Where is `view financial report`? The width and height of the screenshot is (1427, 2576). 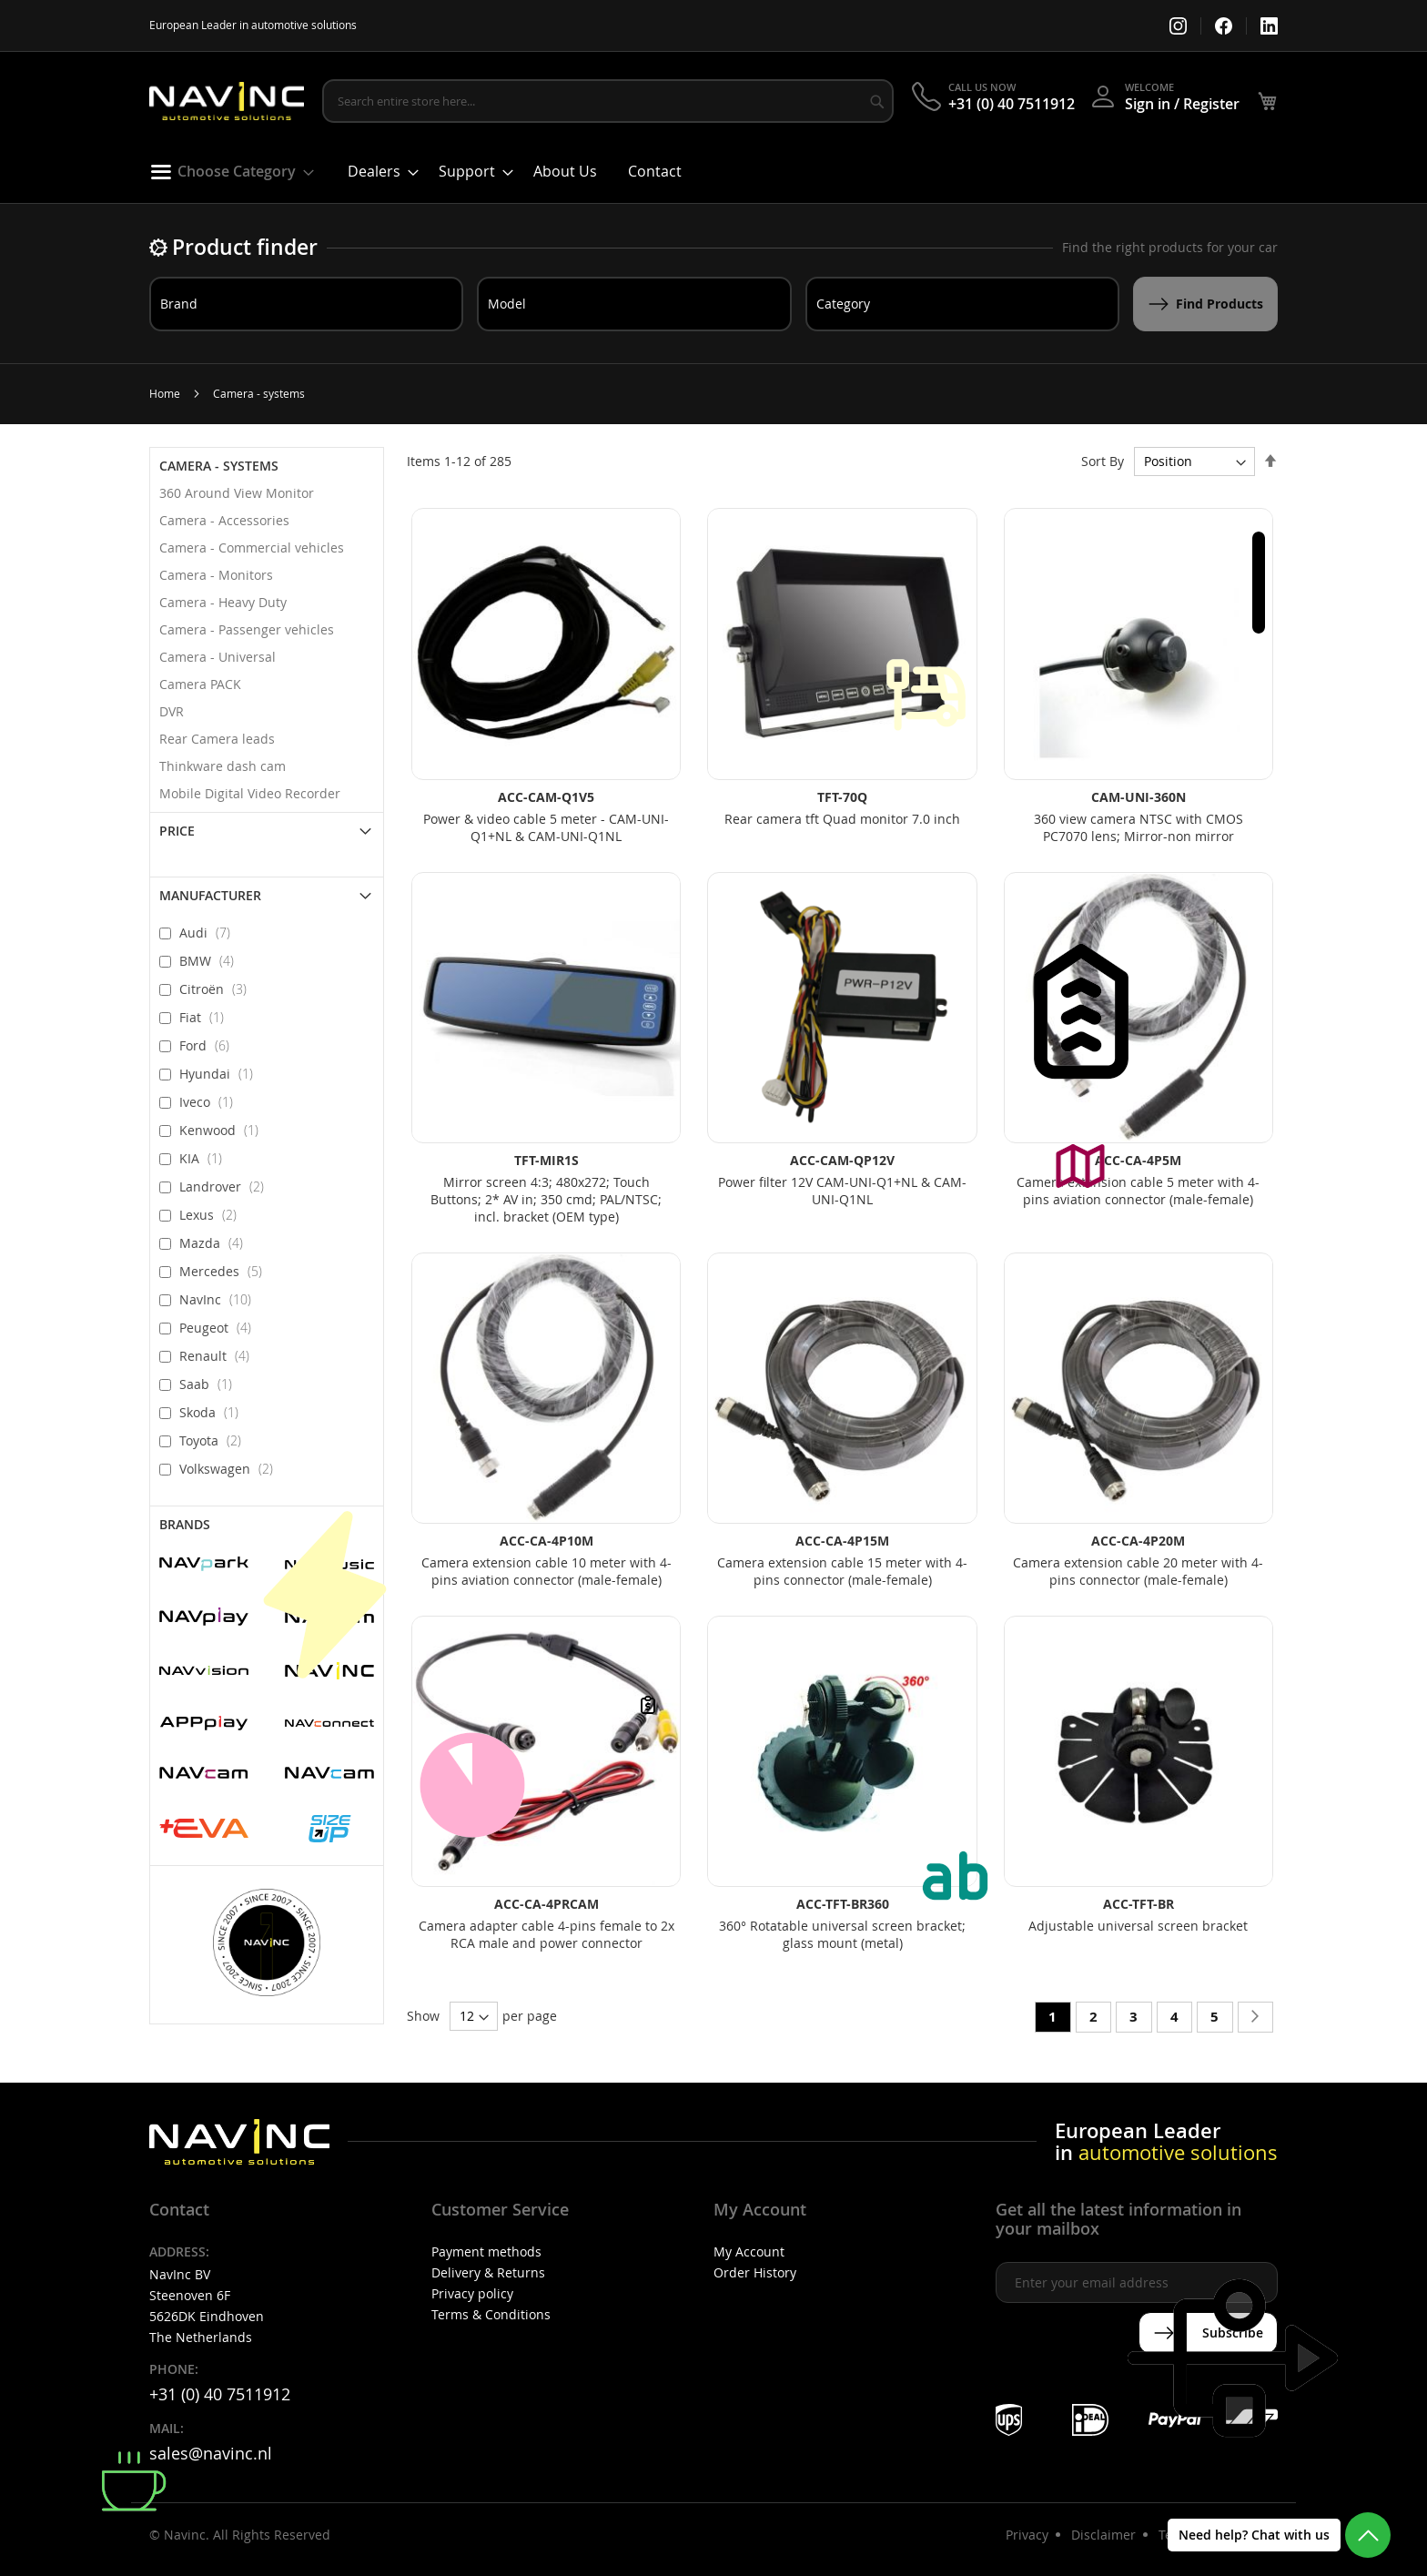
view financial report is located at coordinates (648, 1705).